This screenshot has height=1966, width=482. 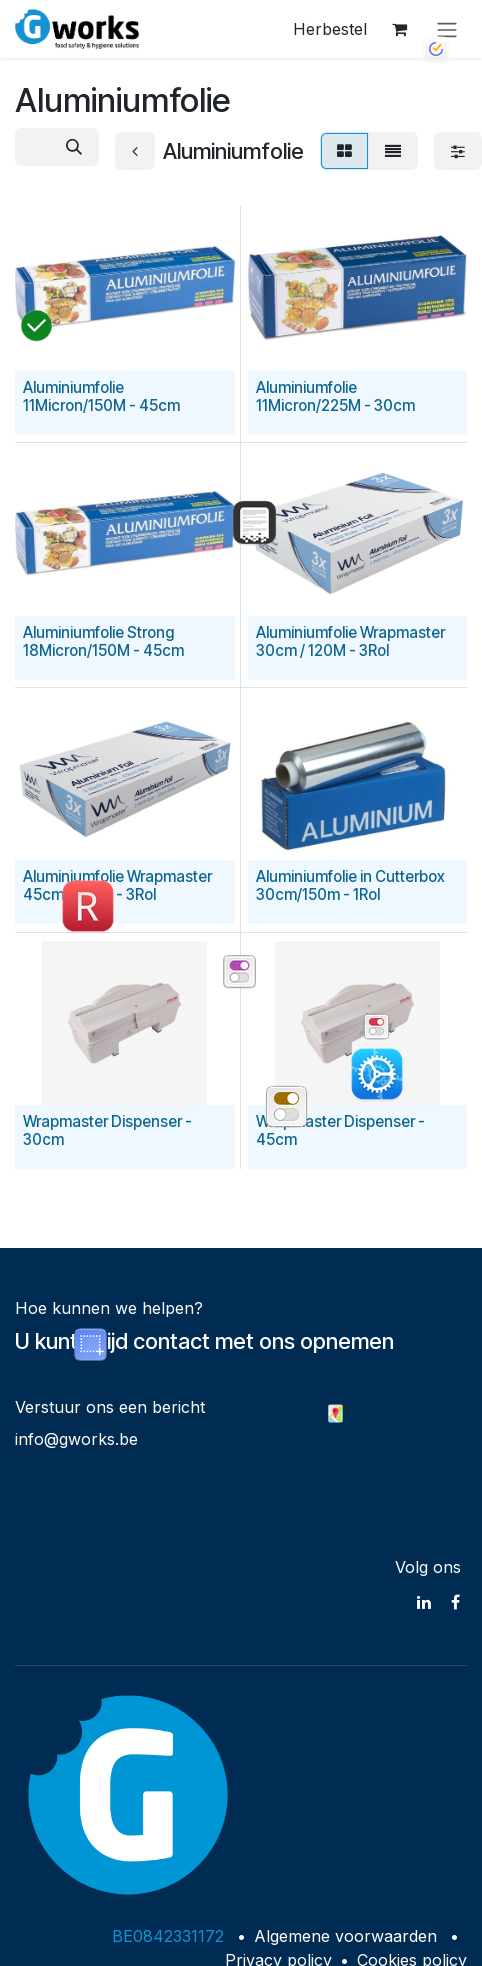 I want to click on open software center or app store, so click(x=377, y=1074).